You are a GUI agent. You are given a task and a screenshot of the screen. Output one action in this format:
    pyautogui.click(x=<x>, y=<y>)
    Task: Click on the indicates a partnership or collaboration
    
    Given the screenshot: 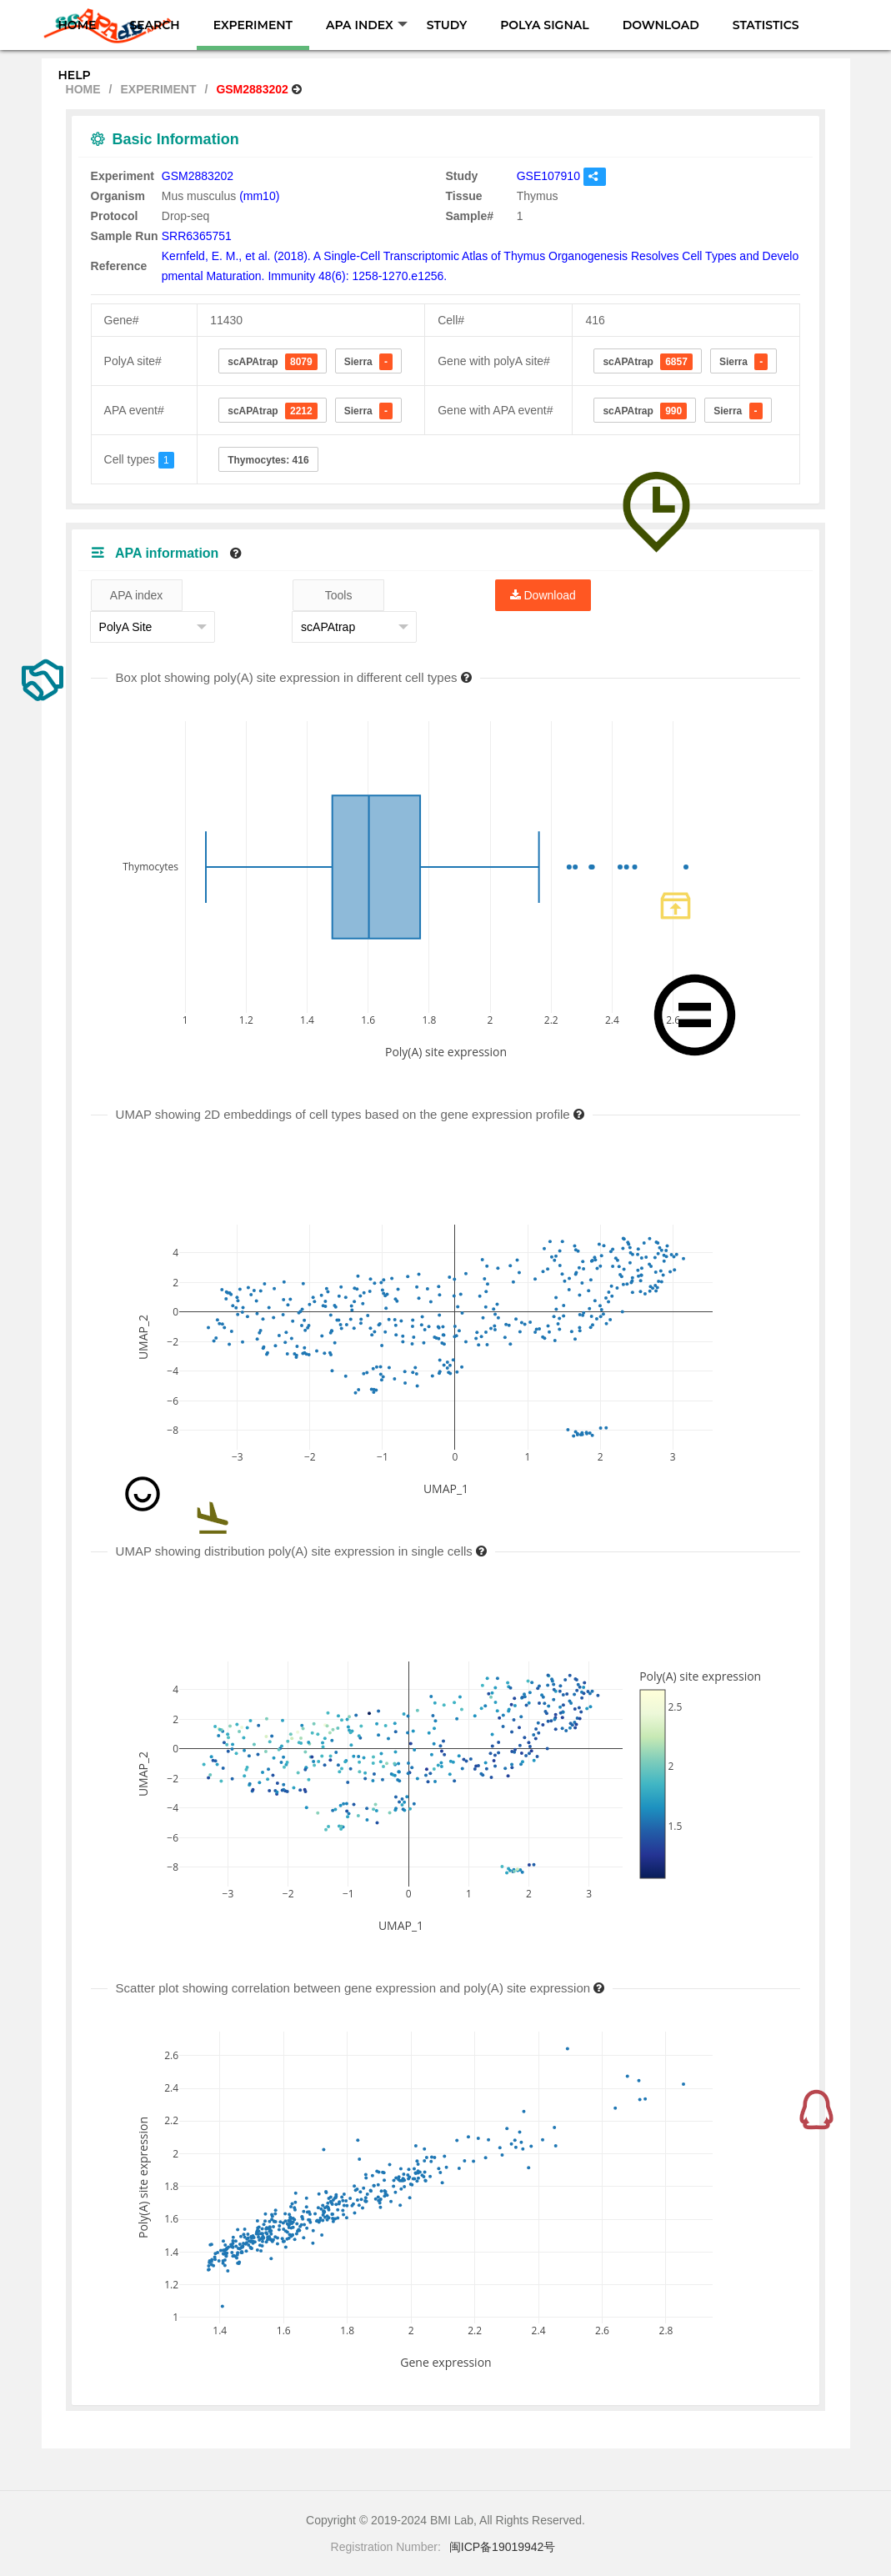 What is the action you would take?
    pyautogui.click(x=43, y=680)
    